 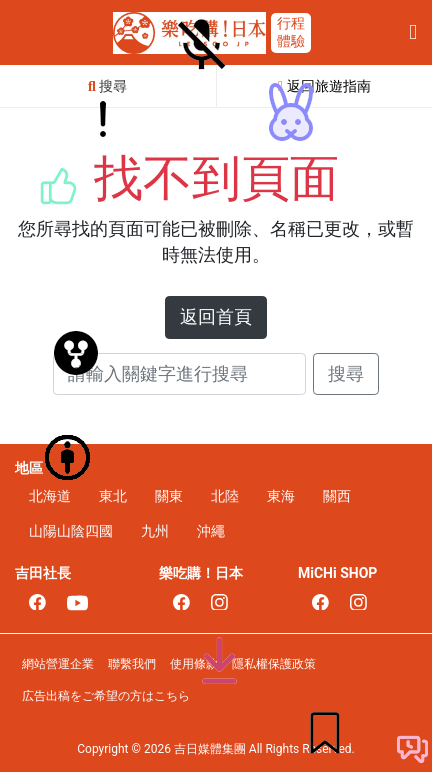 What do you see at coordinates (103, 119) in the screenshot?
I see `indicates a warning or important notice` at bounding box center [103, 119].